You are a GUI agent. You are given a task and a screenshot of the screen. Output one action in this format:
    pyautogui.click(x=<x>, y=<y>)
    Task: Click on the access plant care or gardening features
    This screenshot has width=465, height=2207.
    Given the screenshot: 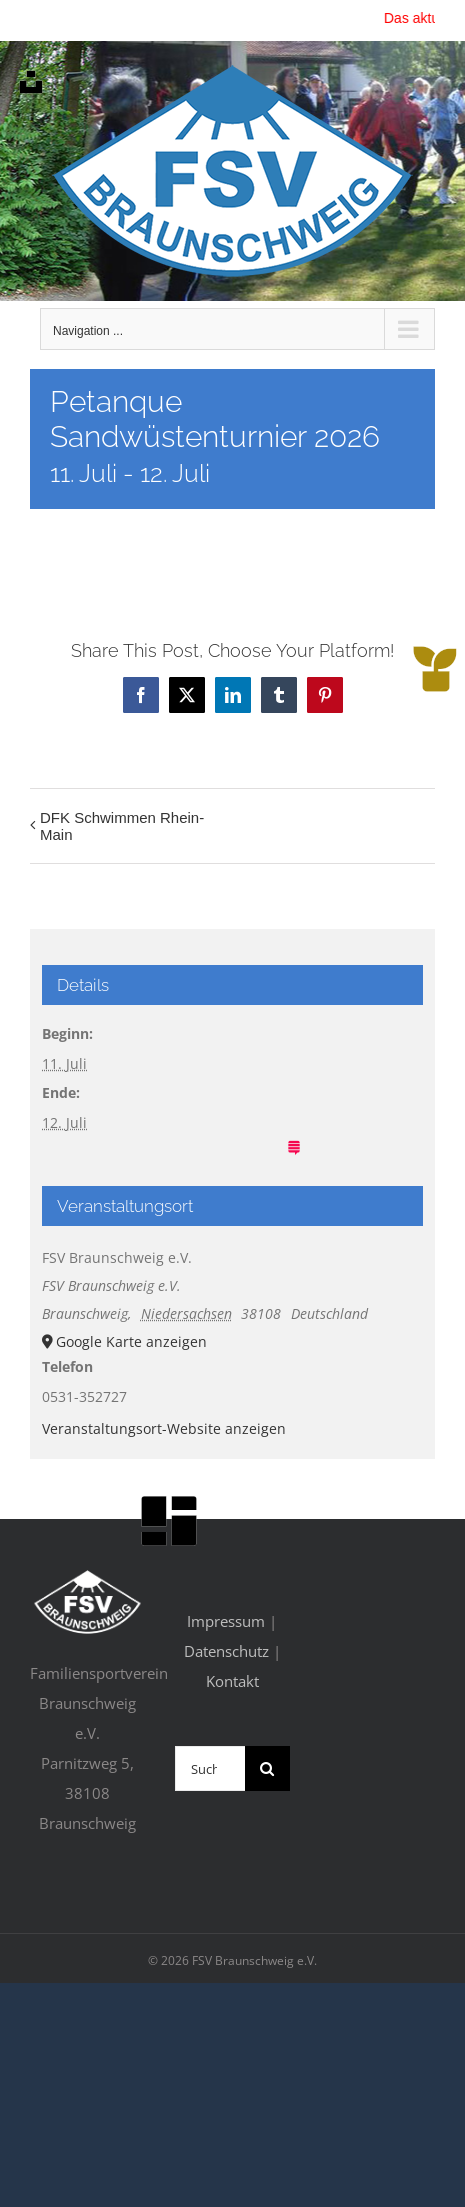 What is the action you would take?
    pyautogui.click(x=436, y=669)
    